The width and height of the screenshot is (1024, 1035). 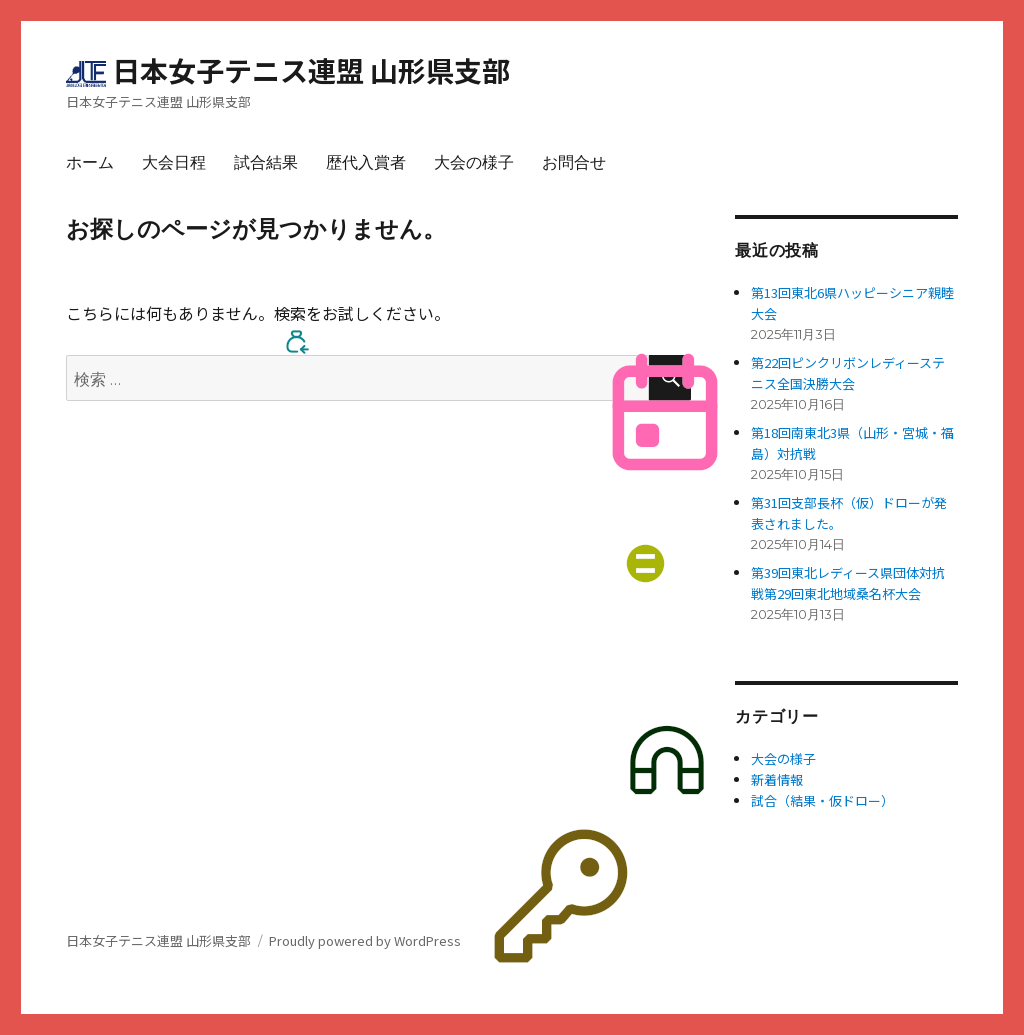 What do you see at coordinates (665, 412) in the screenshot?
I see `view or add a calendar event` at bounding box center [665, 412].